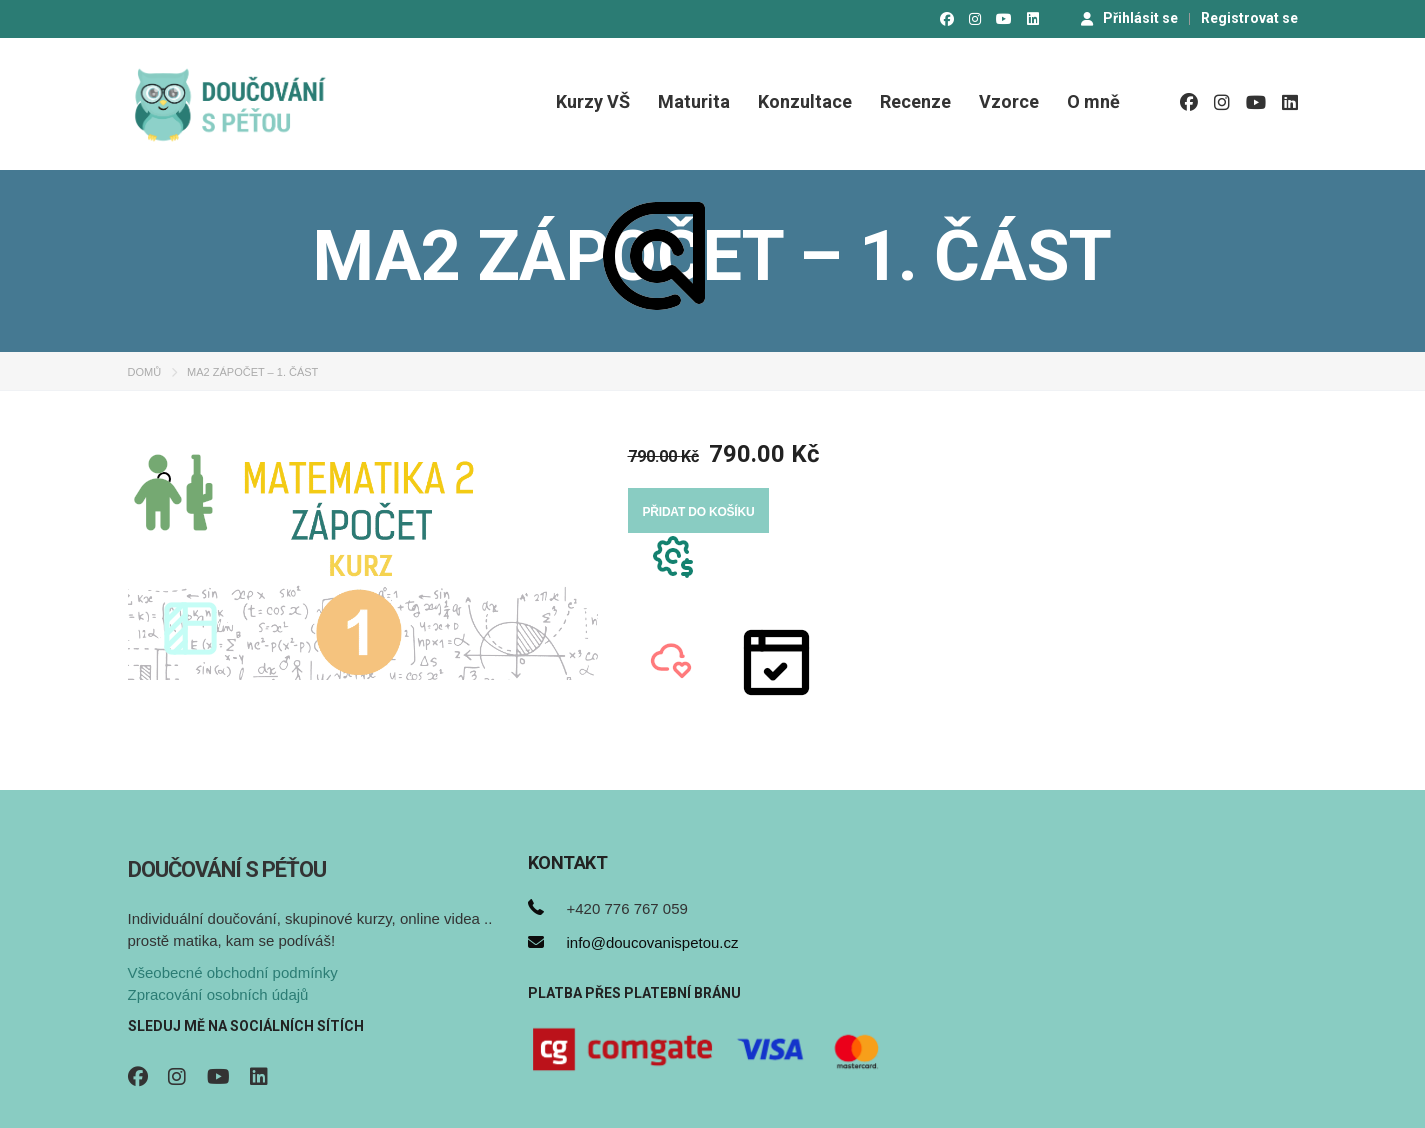 The width and height of the screenshot is (1425, 1128). I want to click on browser verification complete, so click(776, 662).